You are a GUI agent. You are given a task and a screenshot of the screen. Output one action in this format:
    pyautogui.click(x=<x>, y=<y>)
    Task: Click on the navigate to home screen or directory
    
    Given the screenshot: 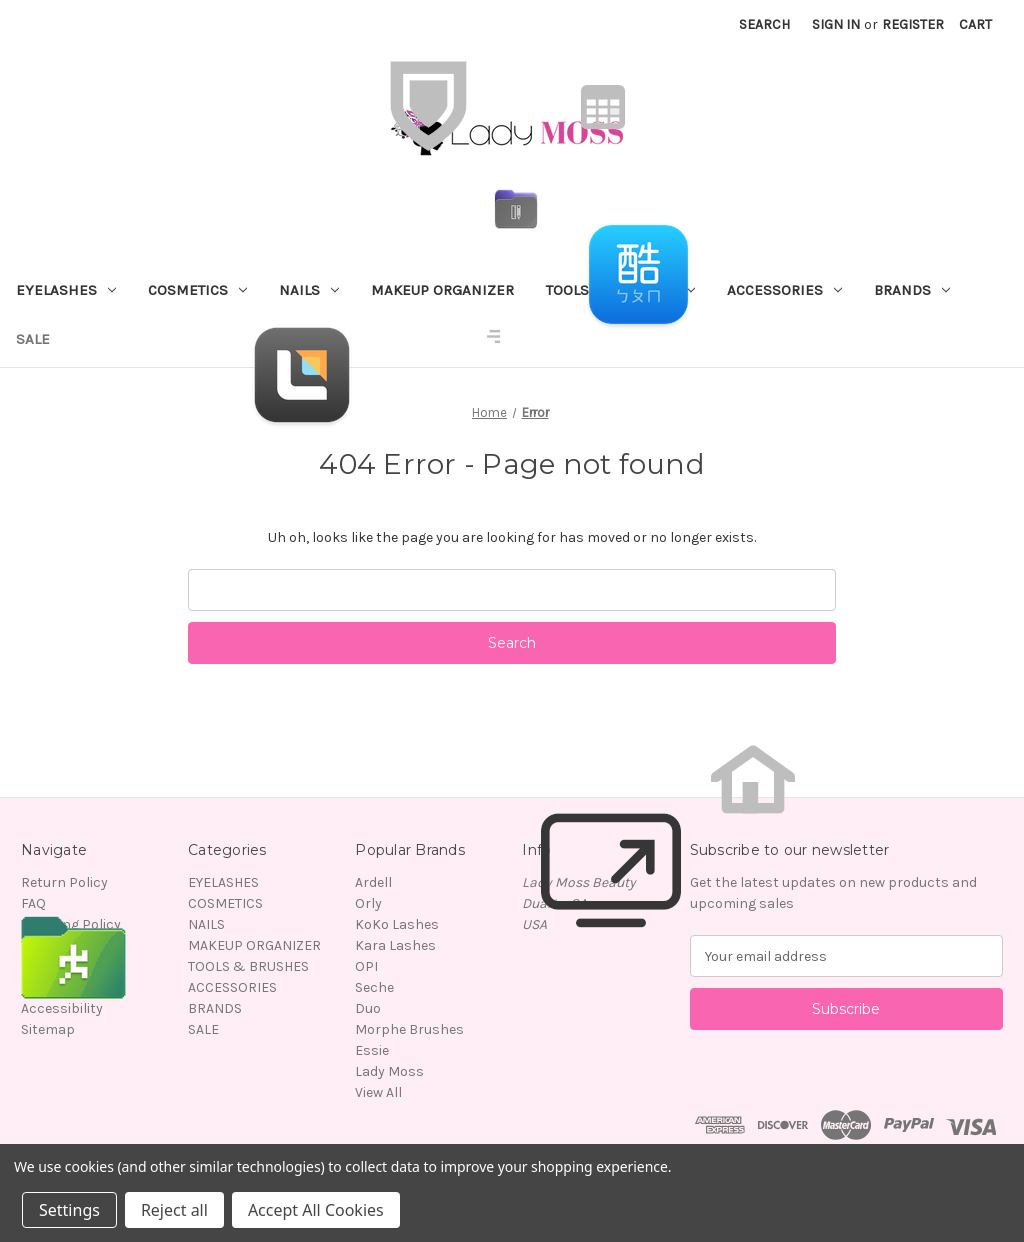 What is the action you would take?
    pyautogui.click(x=753, y=782)
    